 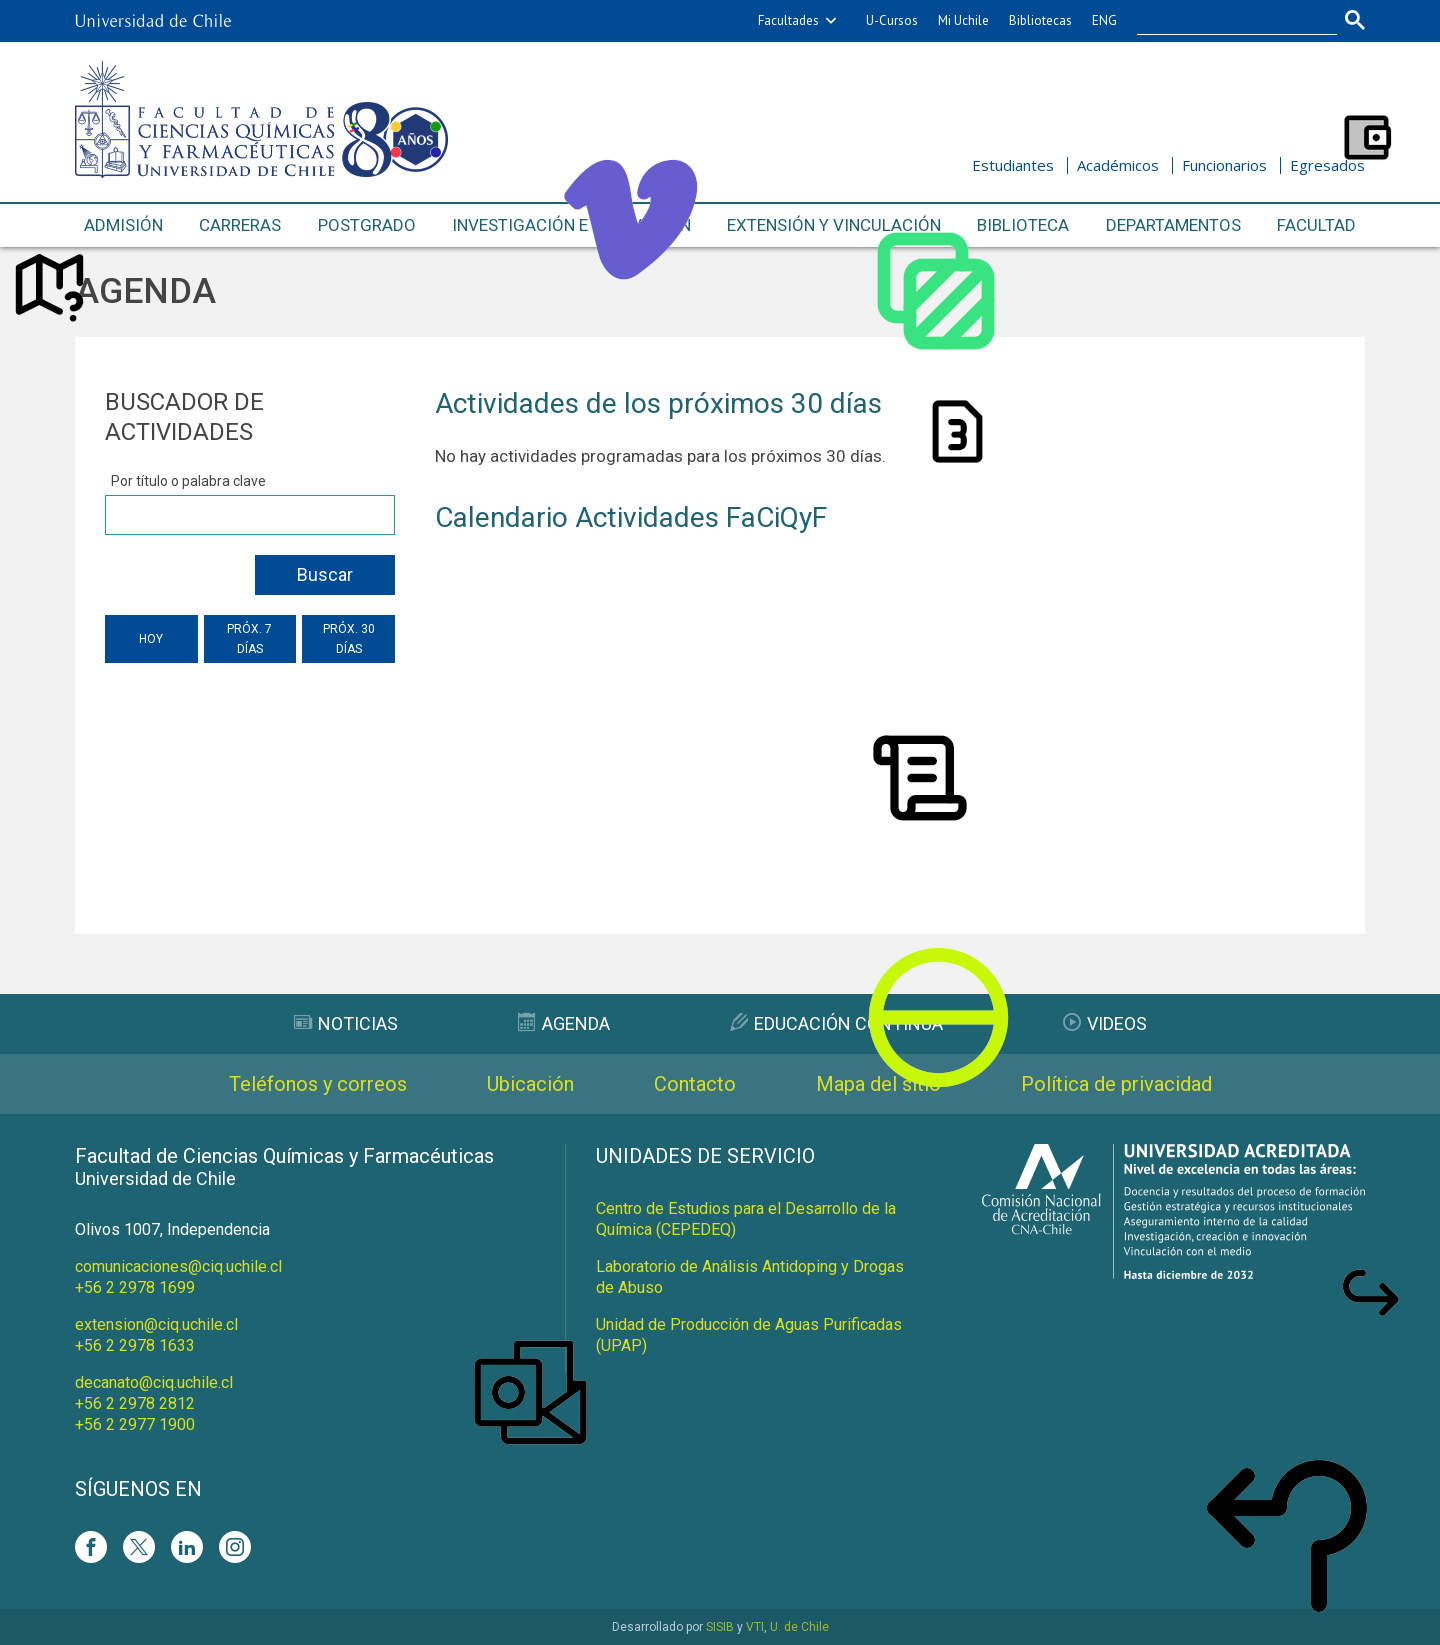 I want to click on access your digital wallet, so click(x=1366, y=137).